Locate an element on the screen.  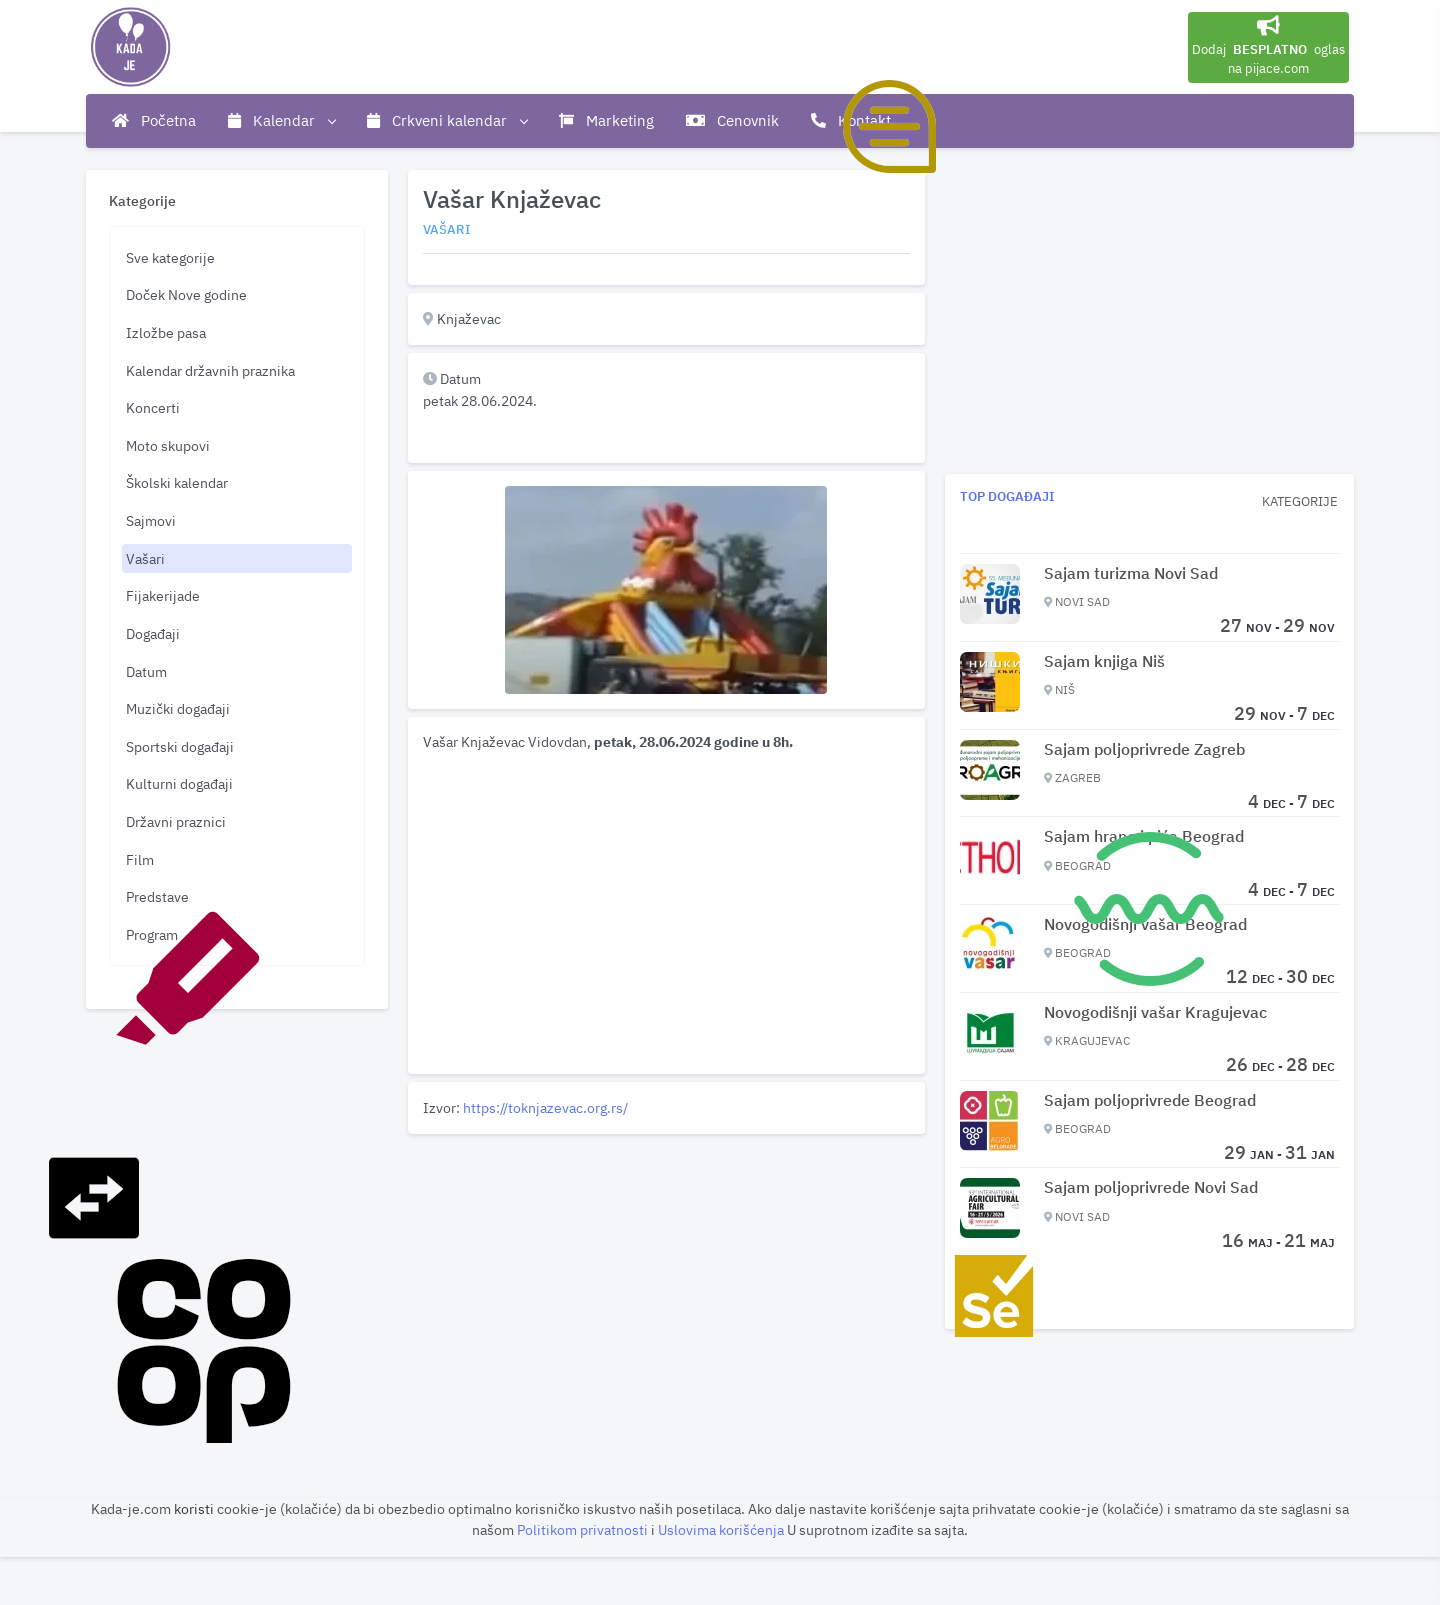
highlight or mark up text is located at coordinates (190, 981).